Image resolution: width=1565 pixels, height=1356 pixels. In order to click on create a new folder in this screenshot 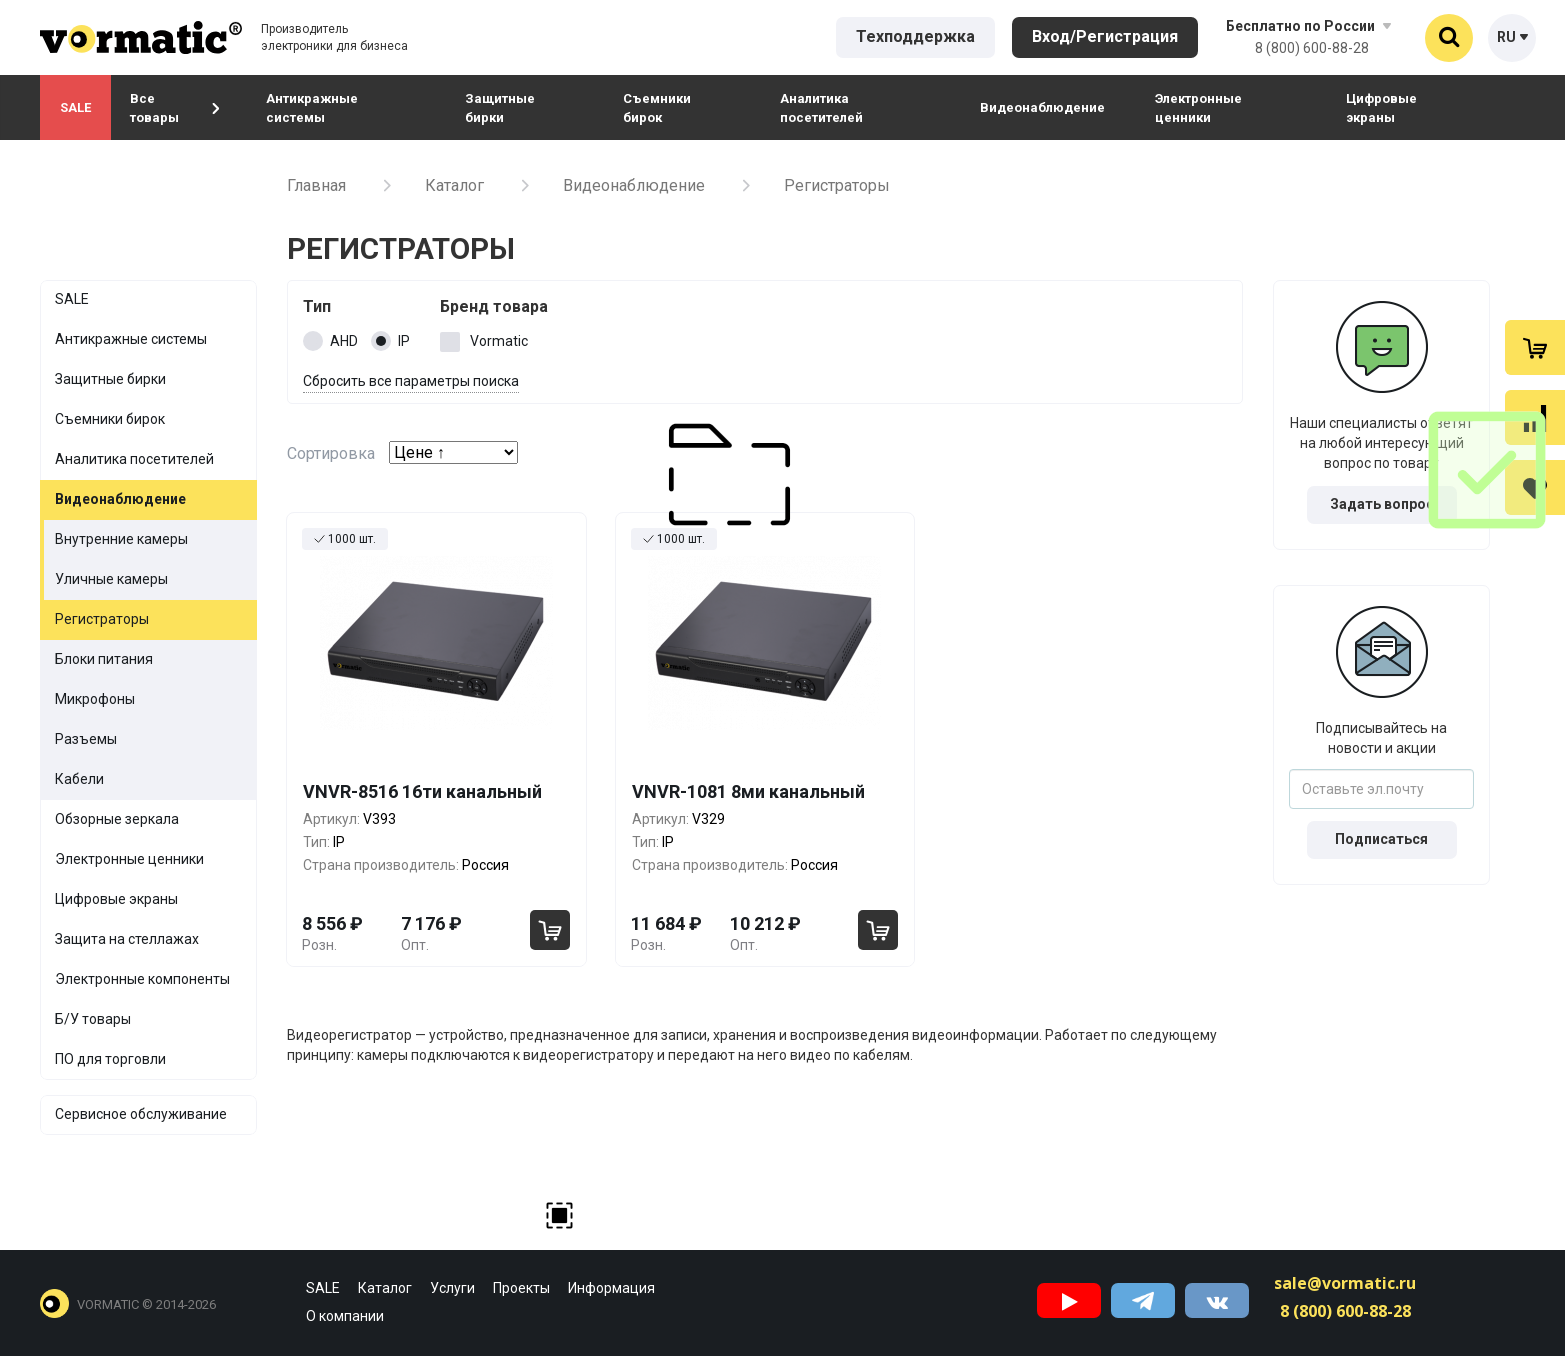, I will do `click(729, 474)`.